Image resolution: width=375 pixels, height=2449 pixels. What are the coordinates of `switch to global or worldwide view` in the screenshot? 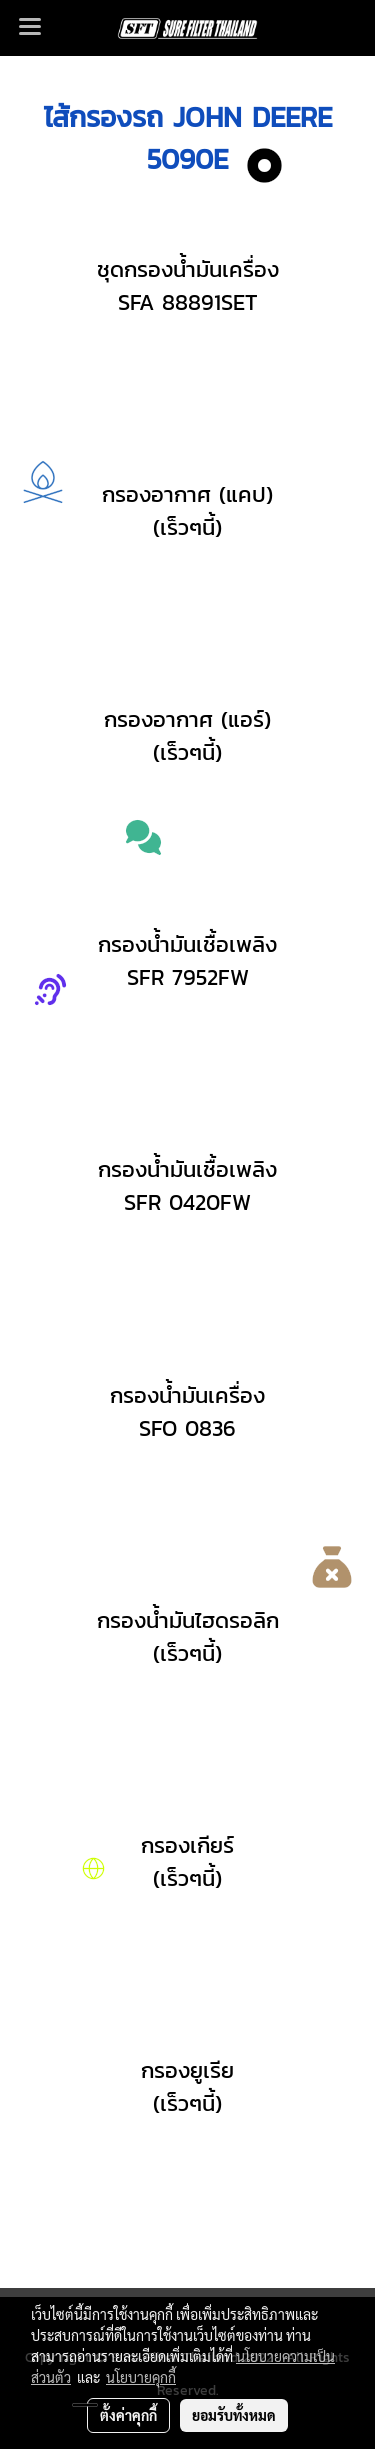 It's located at (93, 1868).